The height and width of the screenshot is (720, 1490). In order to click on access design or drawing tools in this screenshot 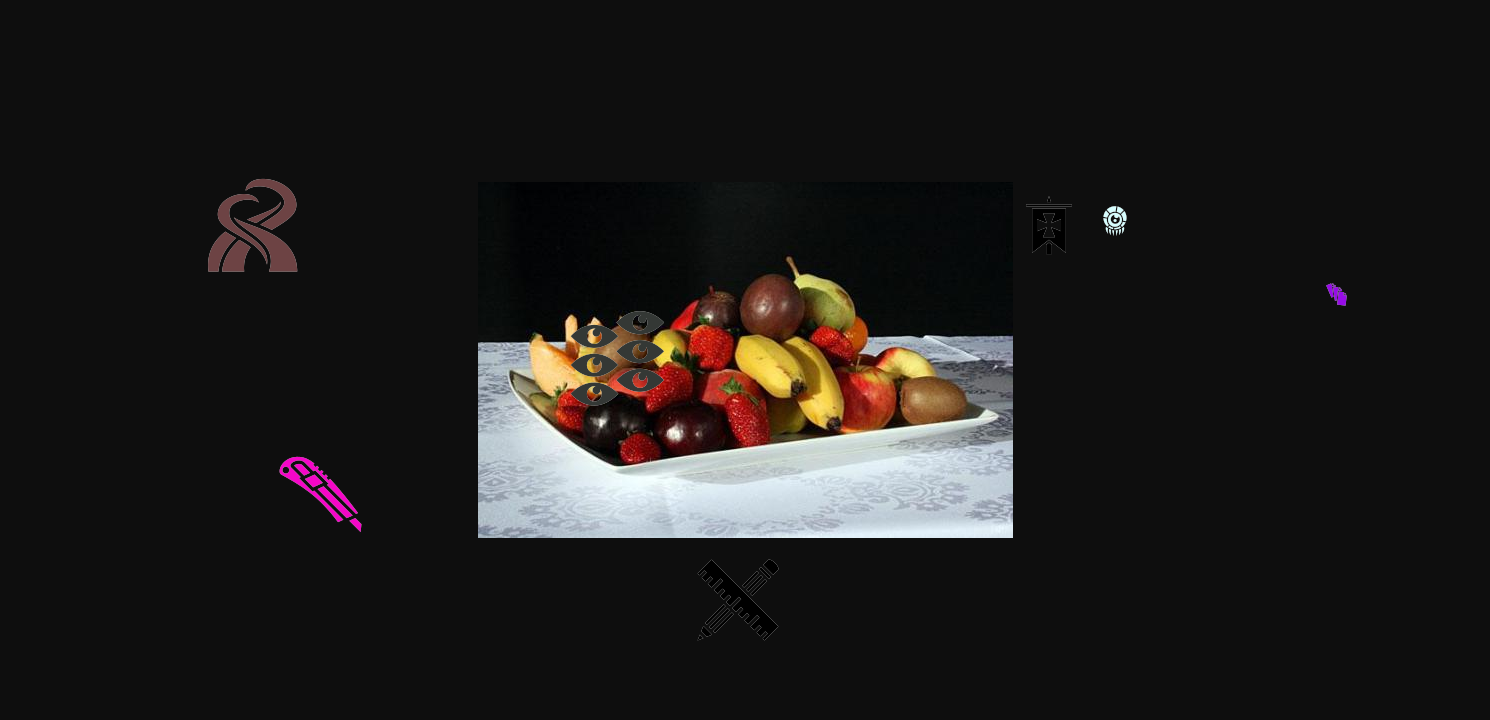, I will do `click(738, 600)`.